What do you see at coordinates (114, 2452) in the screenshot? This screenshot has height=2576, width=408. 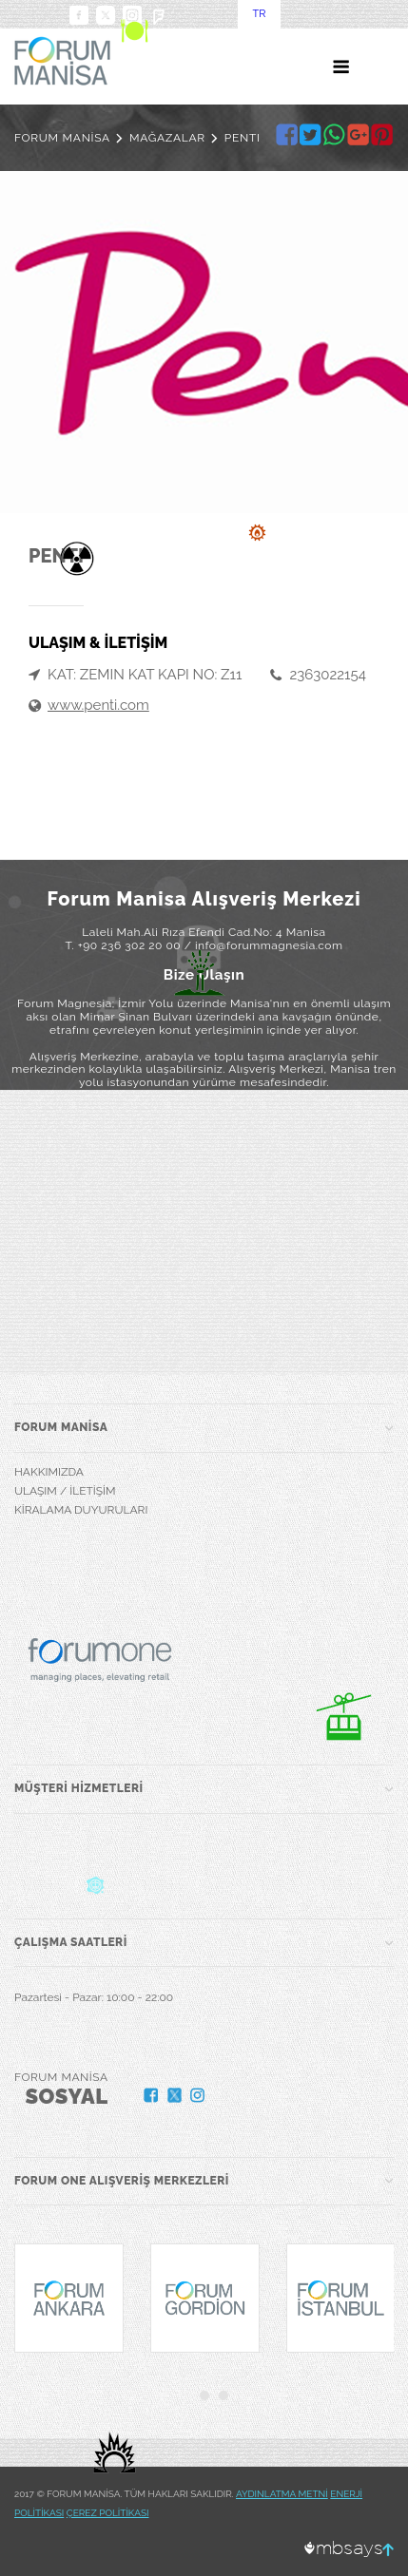 I see `indicates final form or ultimate upgrade in a game` at bounding box center [114, 2452].